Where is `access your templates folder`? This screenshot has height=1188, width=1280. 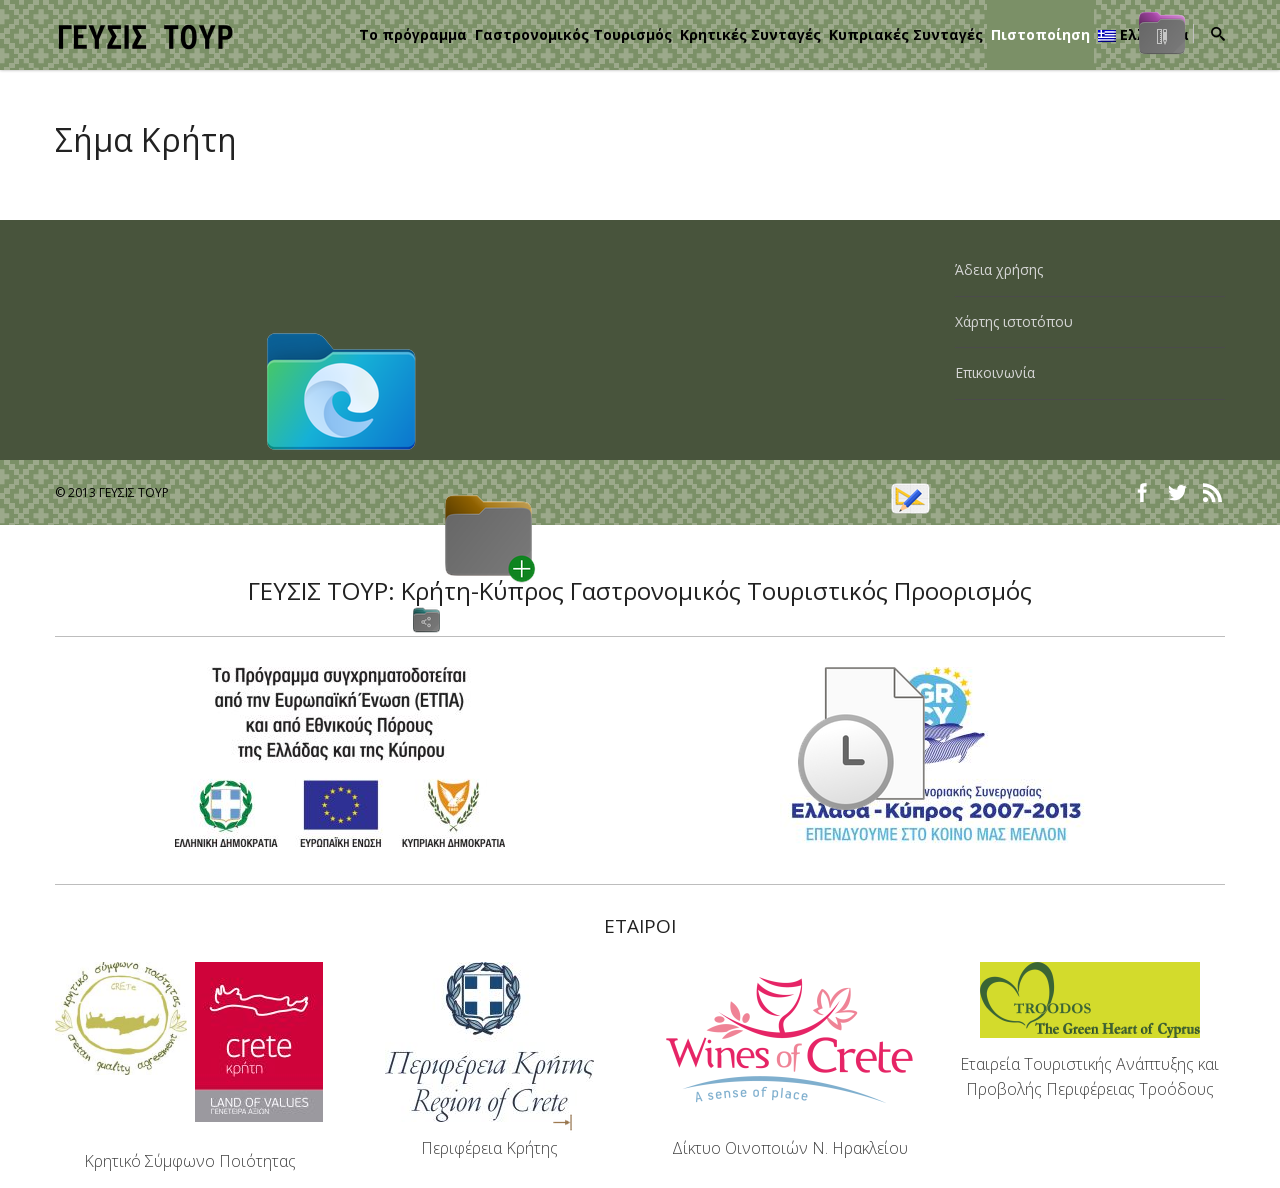
access your templates folder is located at coordinates (1162, 33).